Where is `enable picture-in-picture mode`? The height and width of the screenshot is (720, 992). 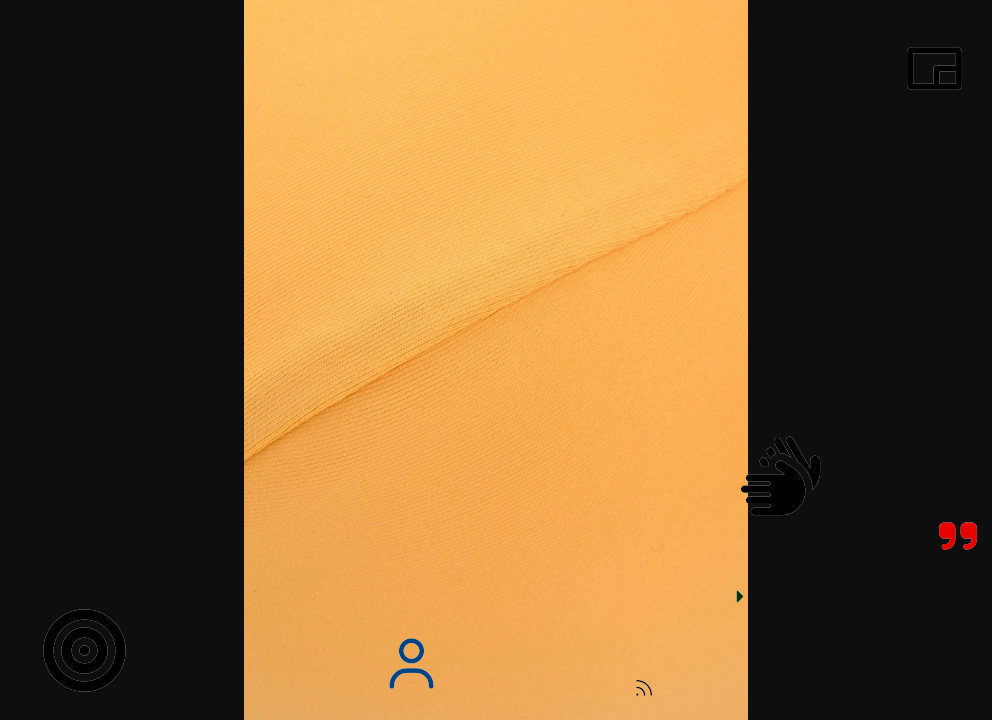 enable picture-in-picture mode is located at coordinates (934, 68).